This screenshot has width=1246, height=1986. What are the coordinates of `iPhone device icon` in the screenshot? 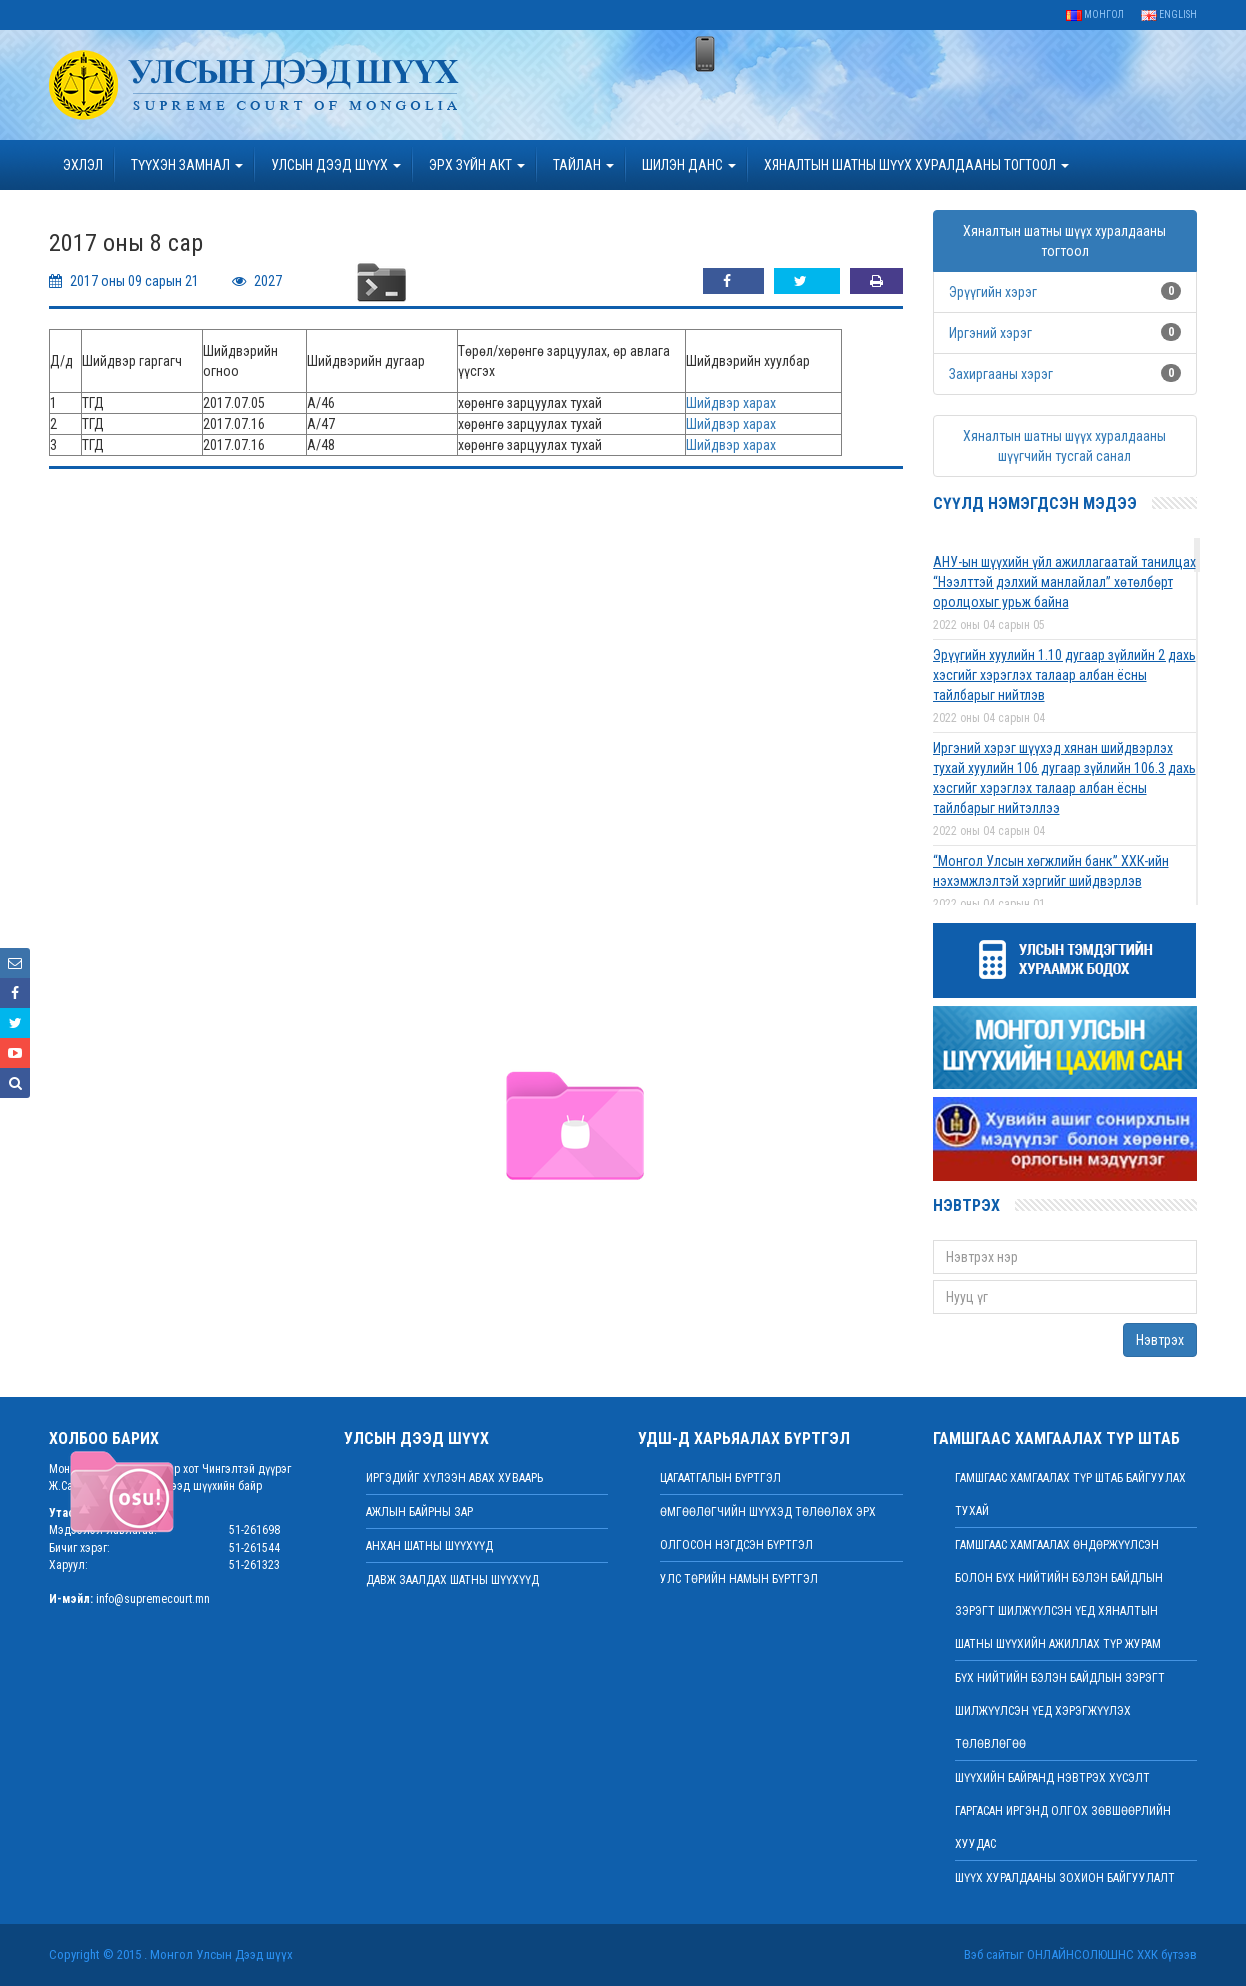 It's located at (705, 54).